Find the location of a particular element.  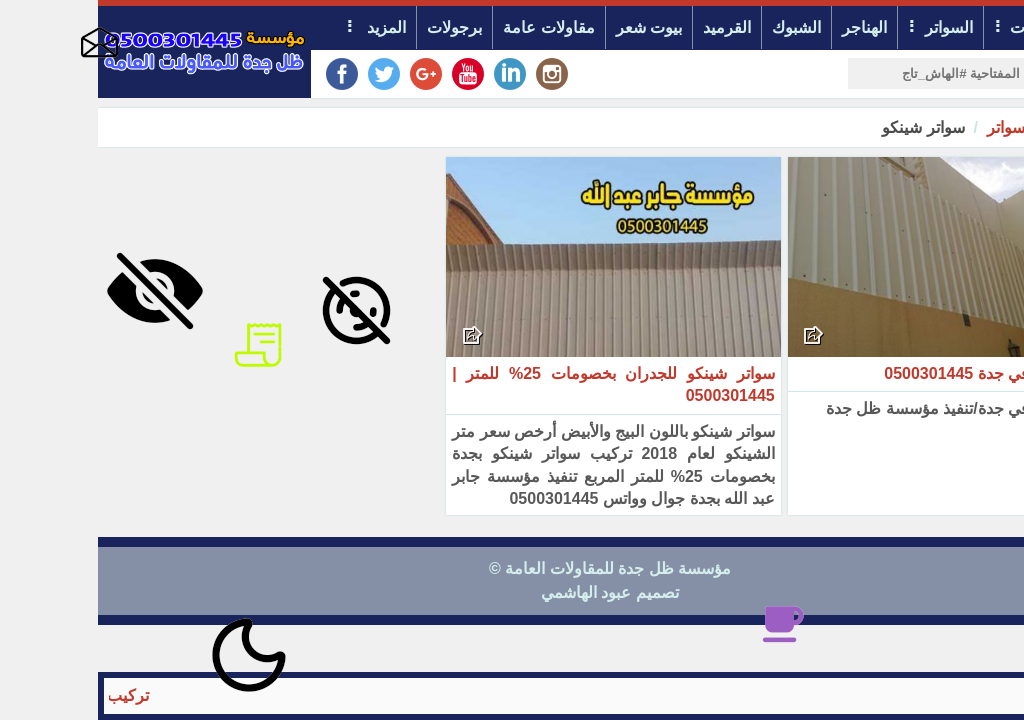

take a coffee break or pause work is located at coordinates (782, 623).